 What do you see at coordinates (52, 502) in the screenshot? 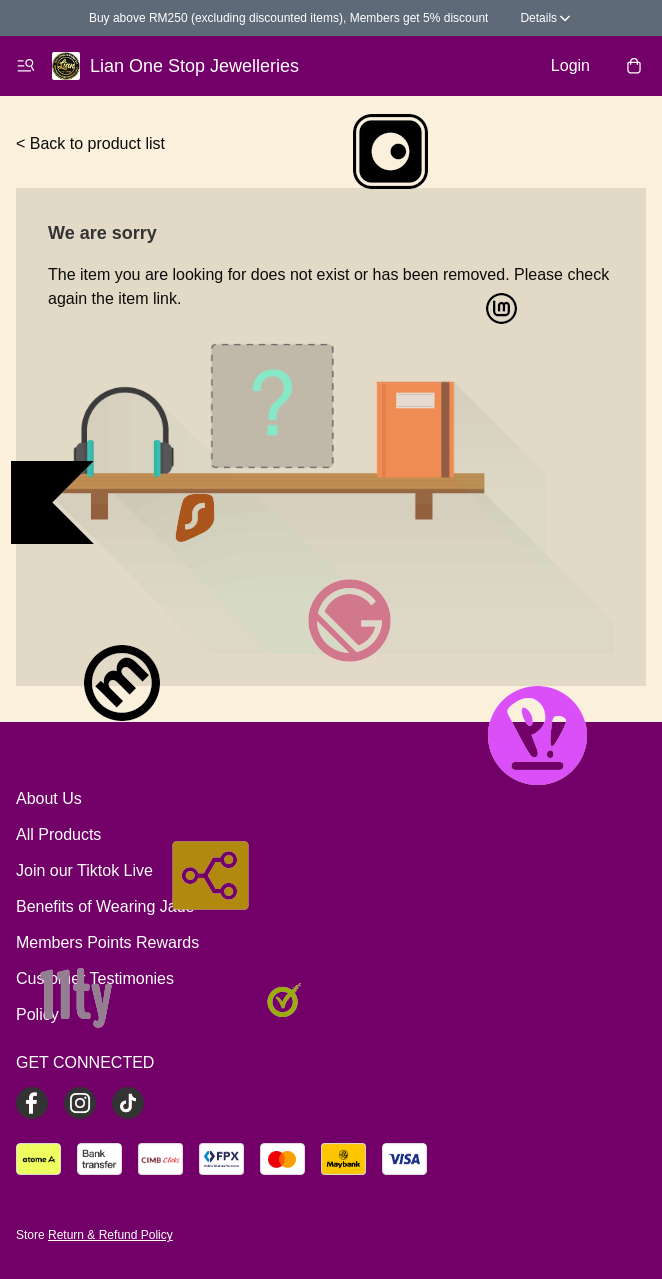
I see `kotlin programming language logo` at bounding box center [52, 502].